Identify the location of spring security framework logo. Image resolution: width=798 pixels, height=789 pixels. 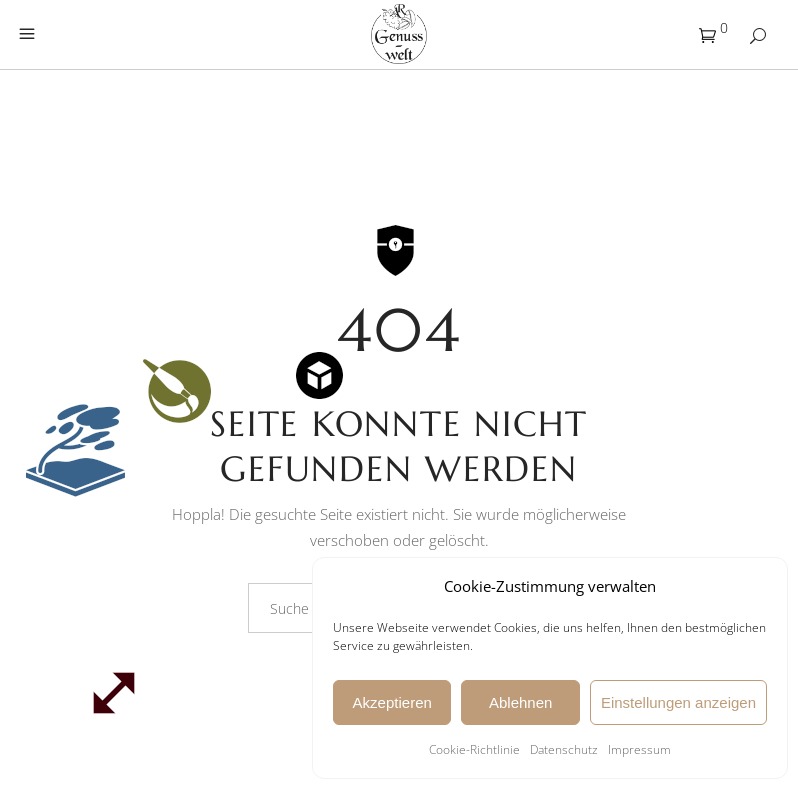
(395, 250).